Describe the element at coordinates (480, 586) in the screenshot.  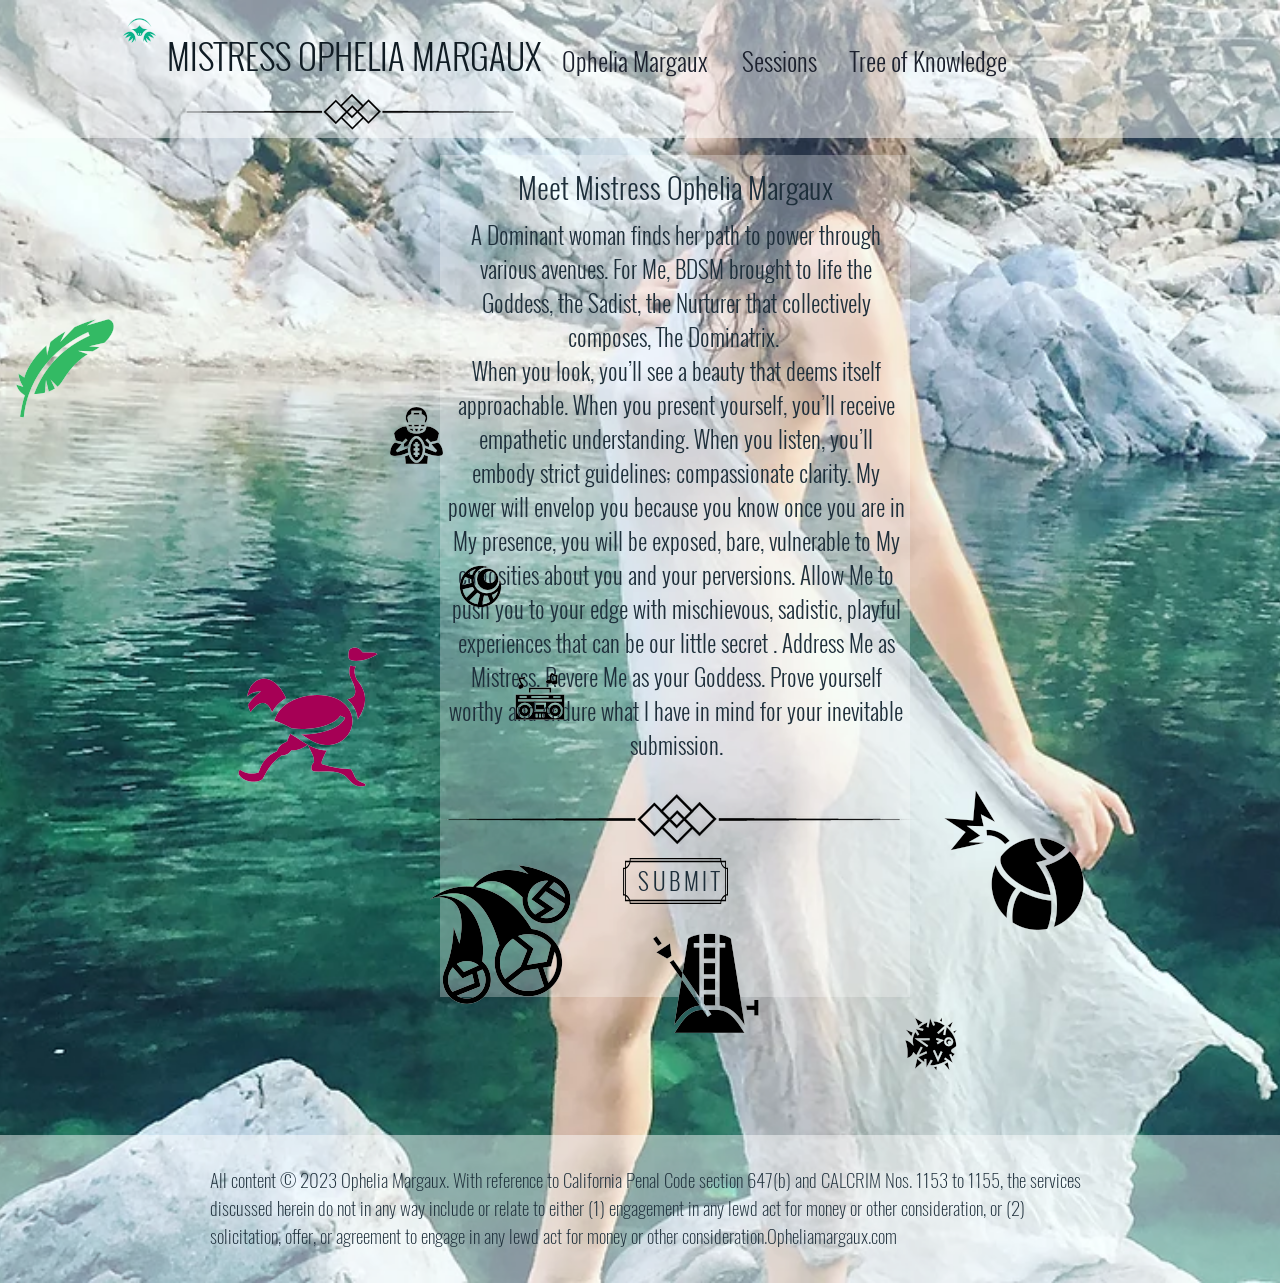
I see `decorative game achievement or badge icon` at that location.